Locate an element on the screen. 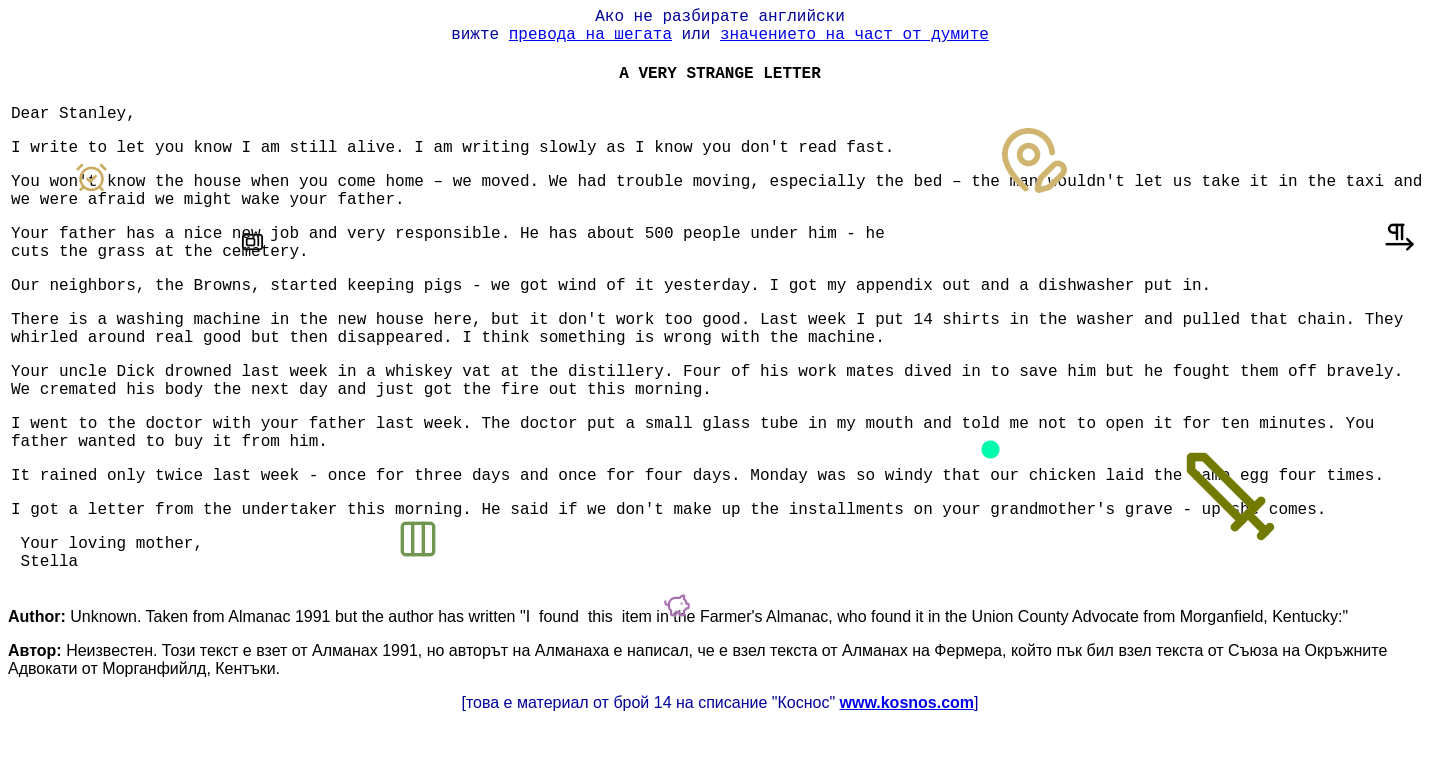 The image size is (1440, 780). indicates an unread notification or new item is located at coordinates (990, 449).